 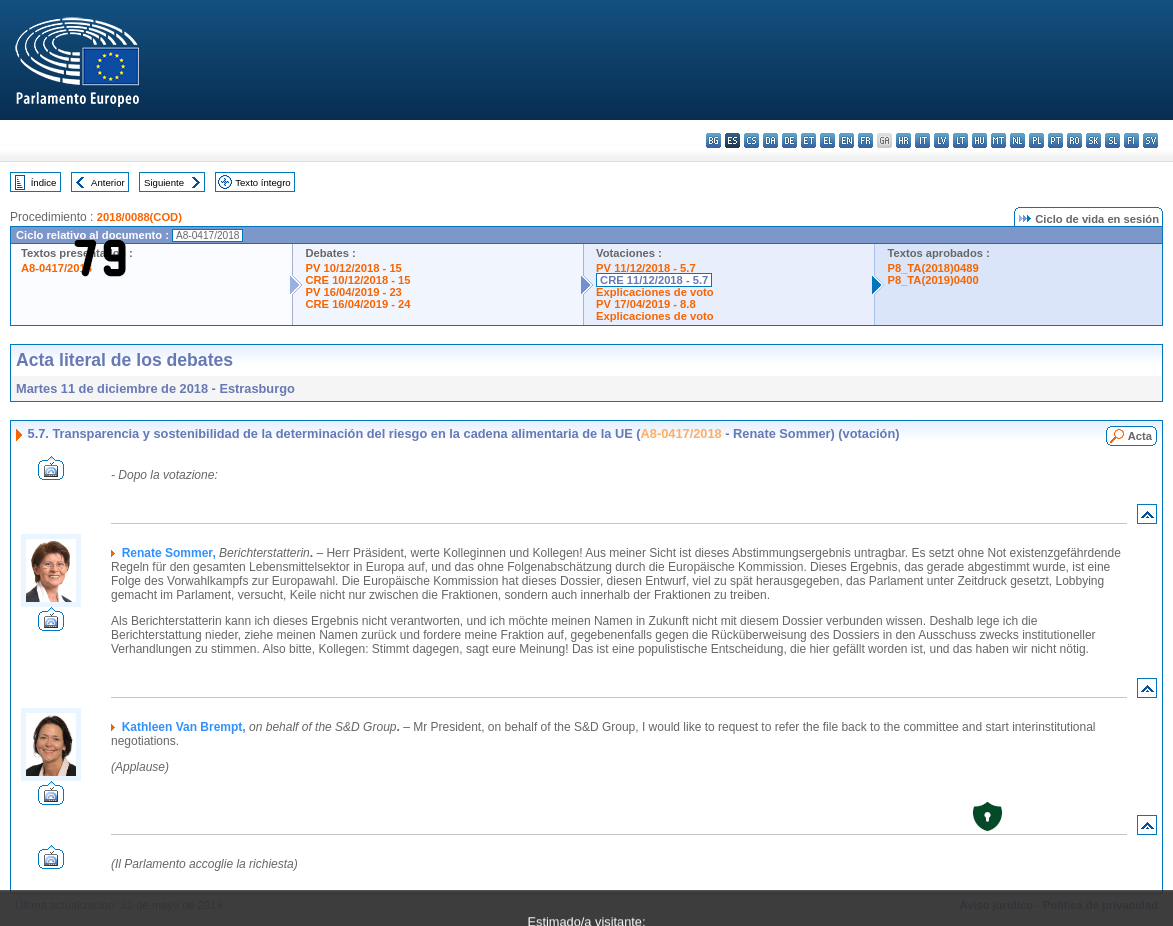 What do you see at coordinates (100, 258) in the screenshot?
I see `indicates item number 79 in a list or sequence` at bounding box center [100, 258].